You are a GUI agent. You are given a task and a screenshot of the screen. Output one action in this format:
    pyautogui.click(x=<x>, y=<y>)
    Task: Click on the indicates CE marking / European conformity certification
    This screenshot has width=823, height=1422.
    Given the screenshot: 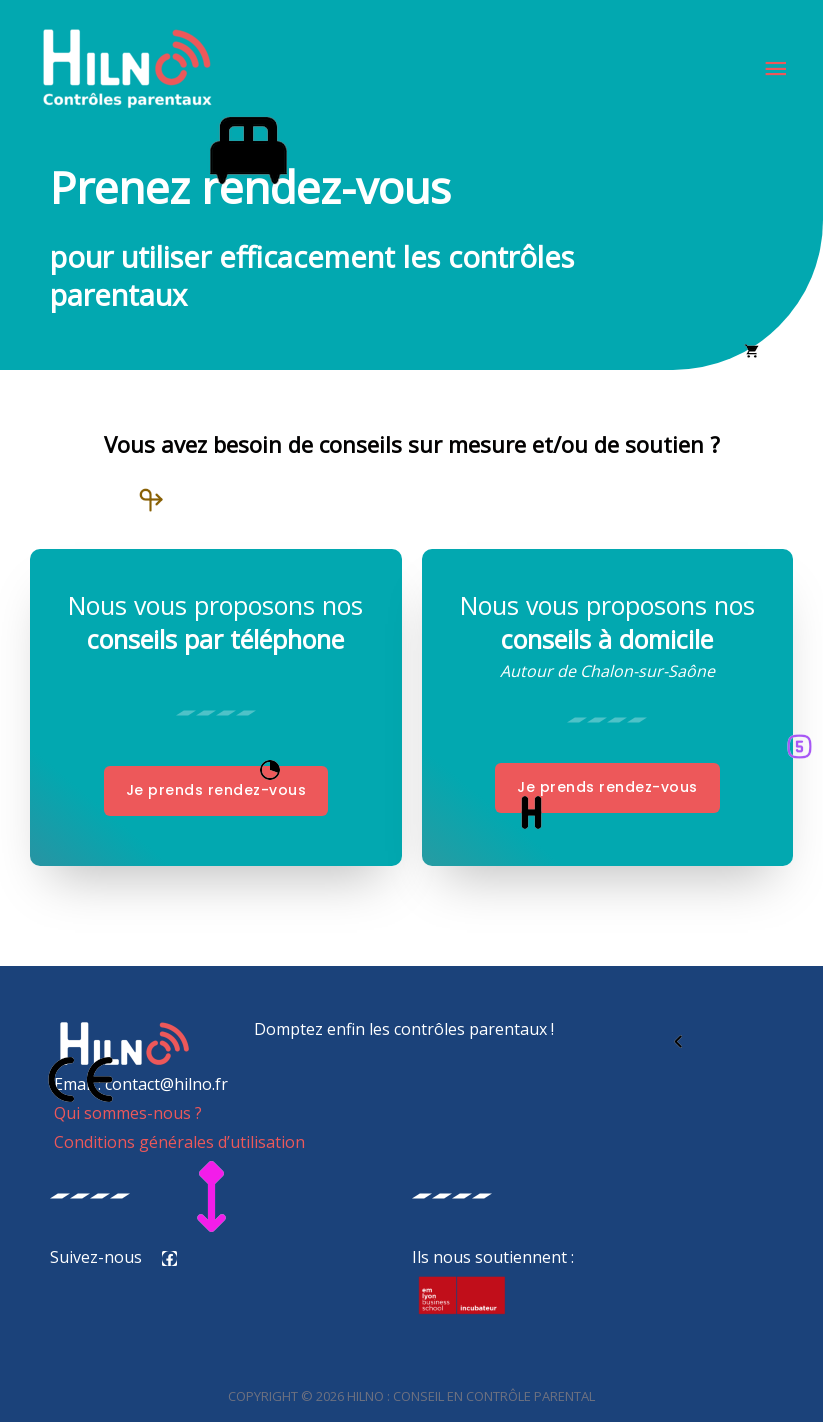 What is the action you would take?
    pyautogui.click(x=80, y=1079)
    